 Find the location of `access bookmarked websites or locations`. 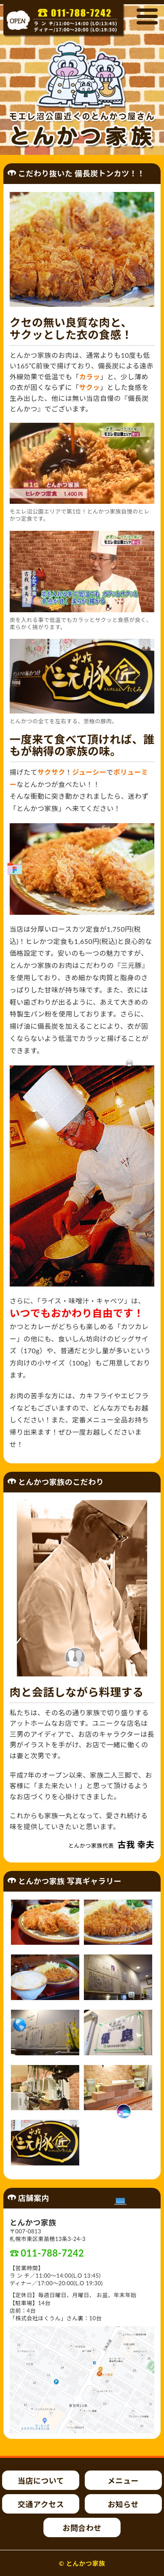

access bookmarked websites or locations is located at coordinates (19, 2025).